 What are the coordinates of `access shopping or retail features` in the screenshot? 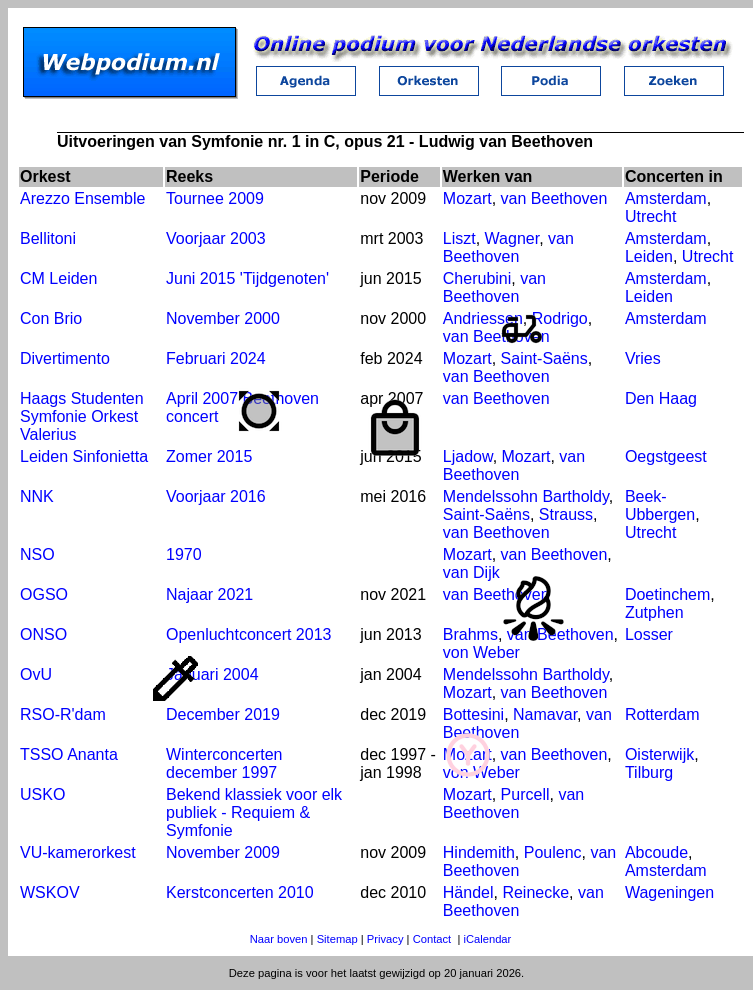 It's located at (395, 429).